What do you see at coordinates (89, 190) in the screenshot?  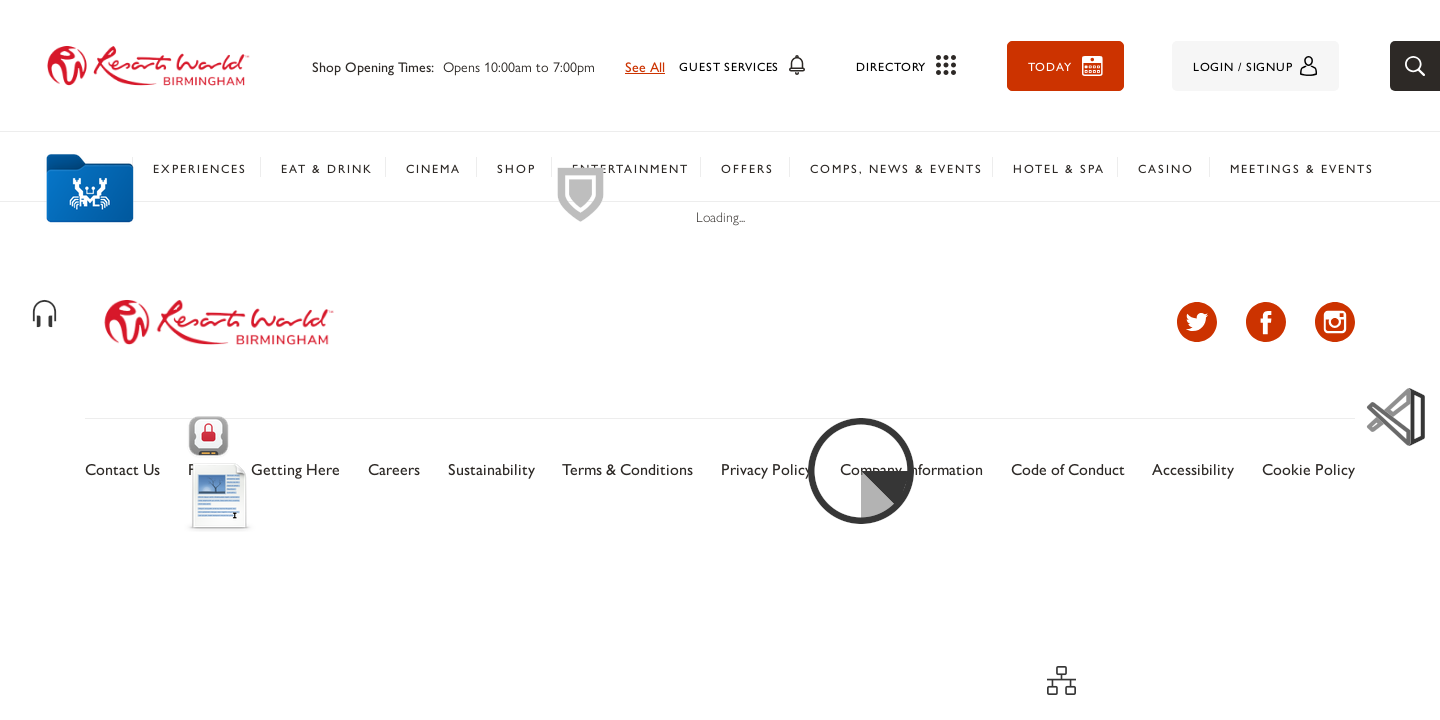 I see `folder containing realtek audio drivers and software` at bounding box center [89, 190].